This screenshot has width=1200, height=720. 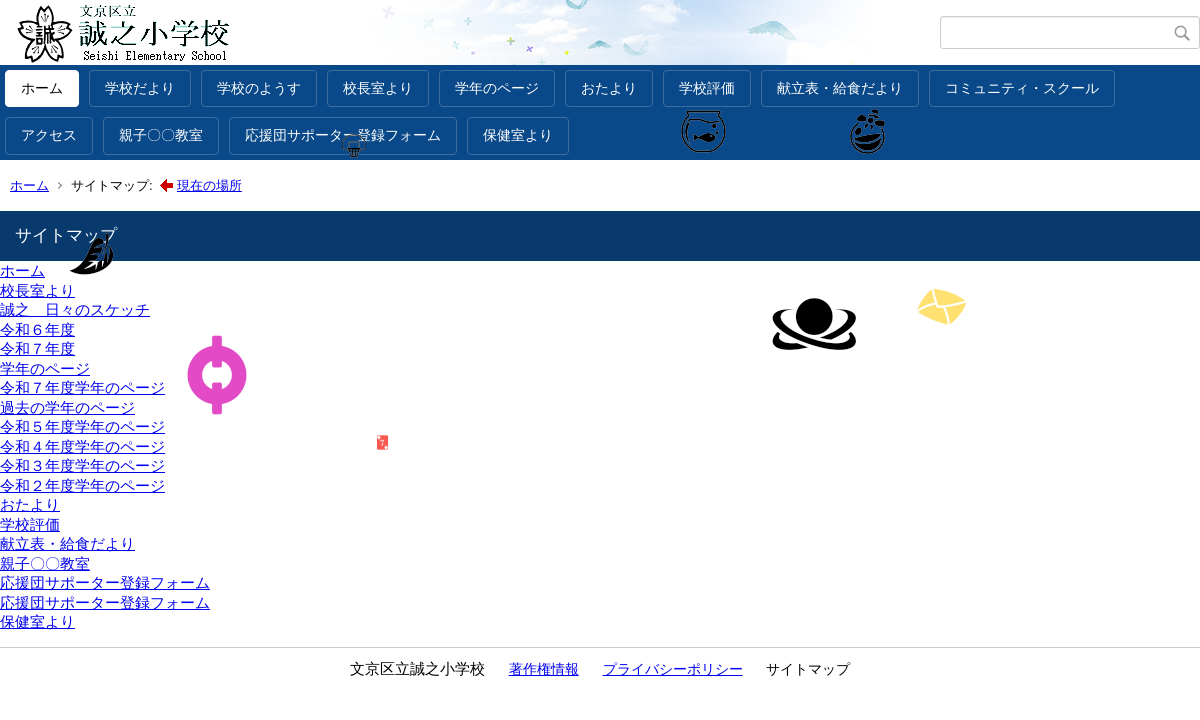 I want to click on select laser gun weapon in game, so click(x=217, y=375).